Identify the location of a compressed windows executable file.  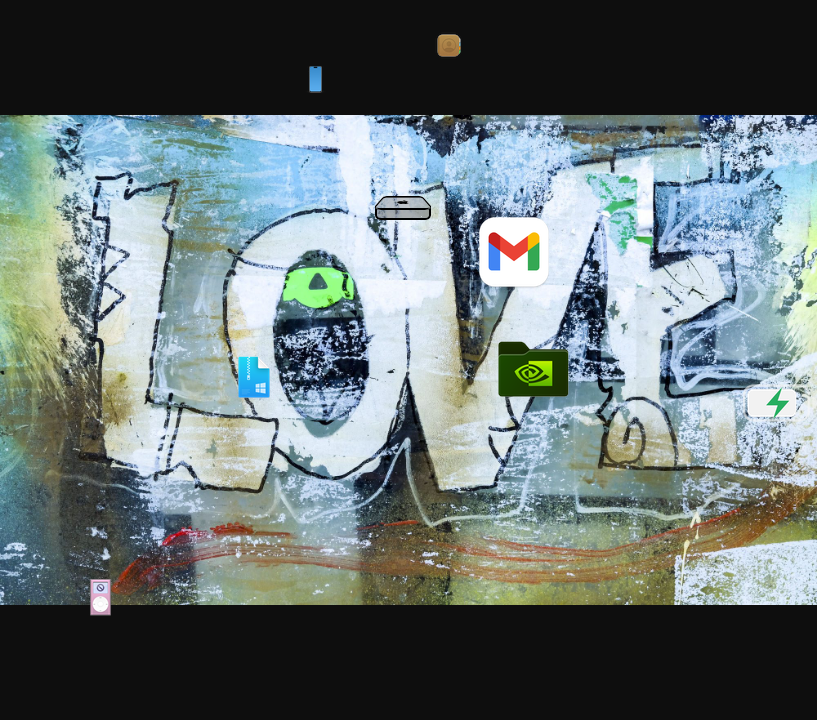
(254, 378).